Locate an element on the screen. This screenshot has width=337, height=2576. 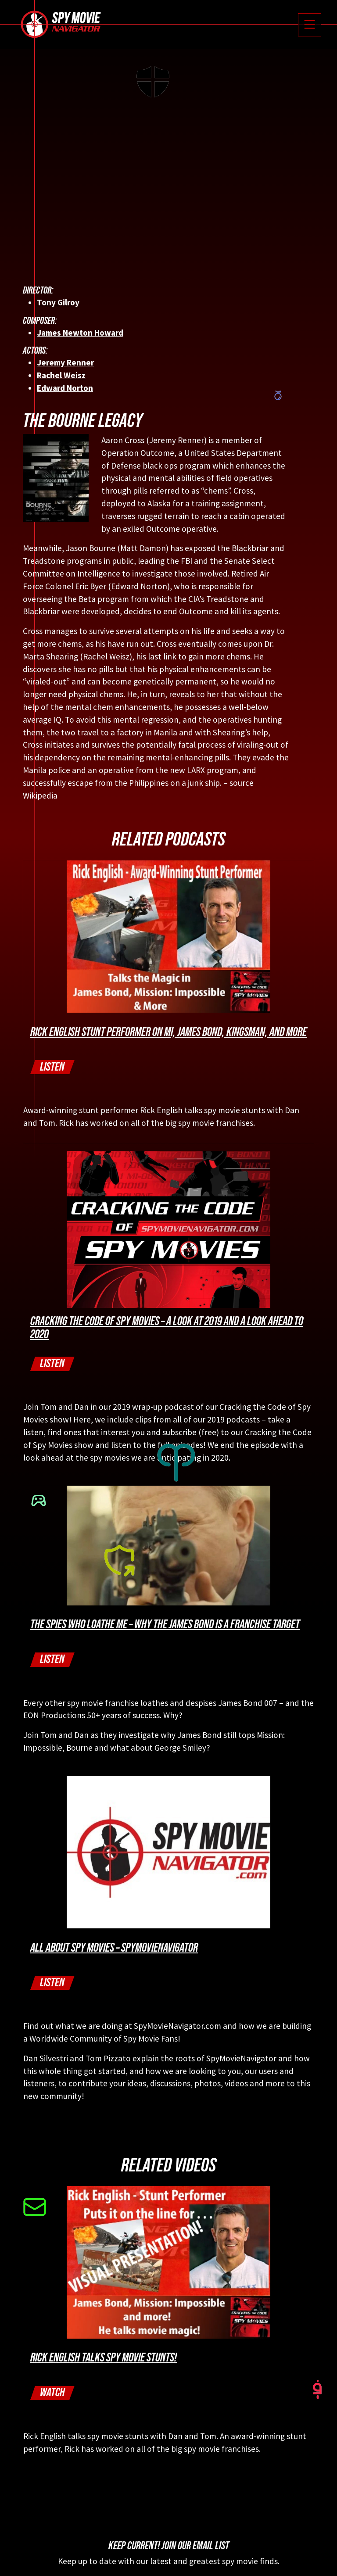
privacy or security settings is located at coordinates (153, 81).